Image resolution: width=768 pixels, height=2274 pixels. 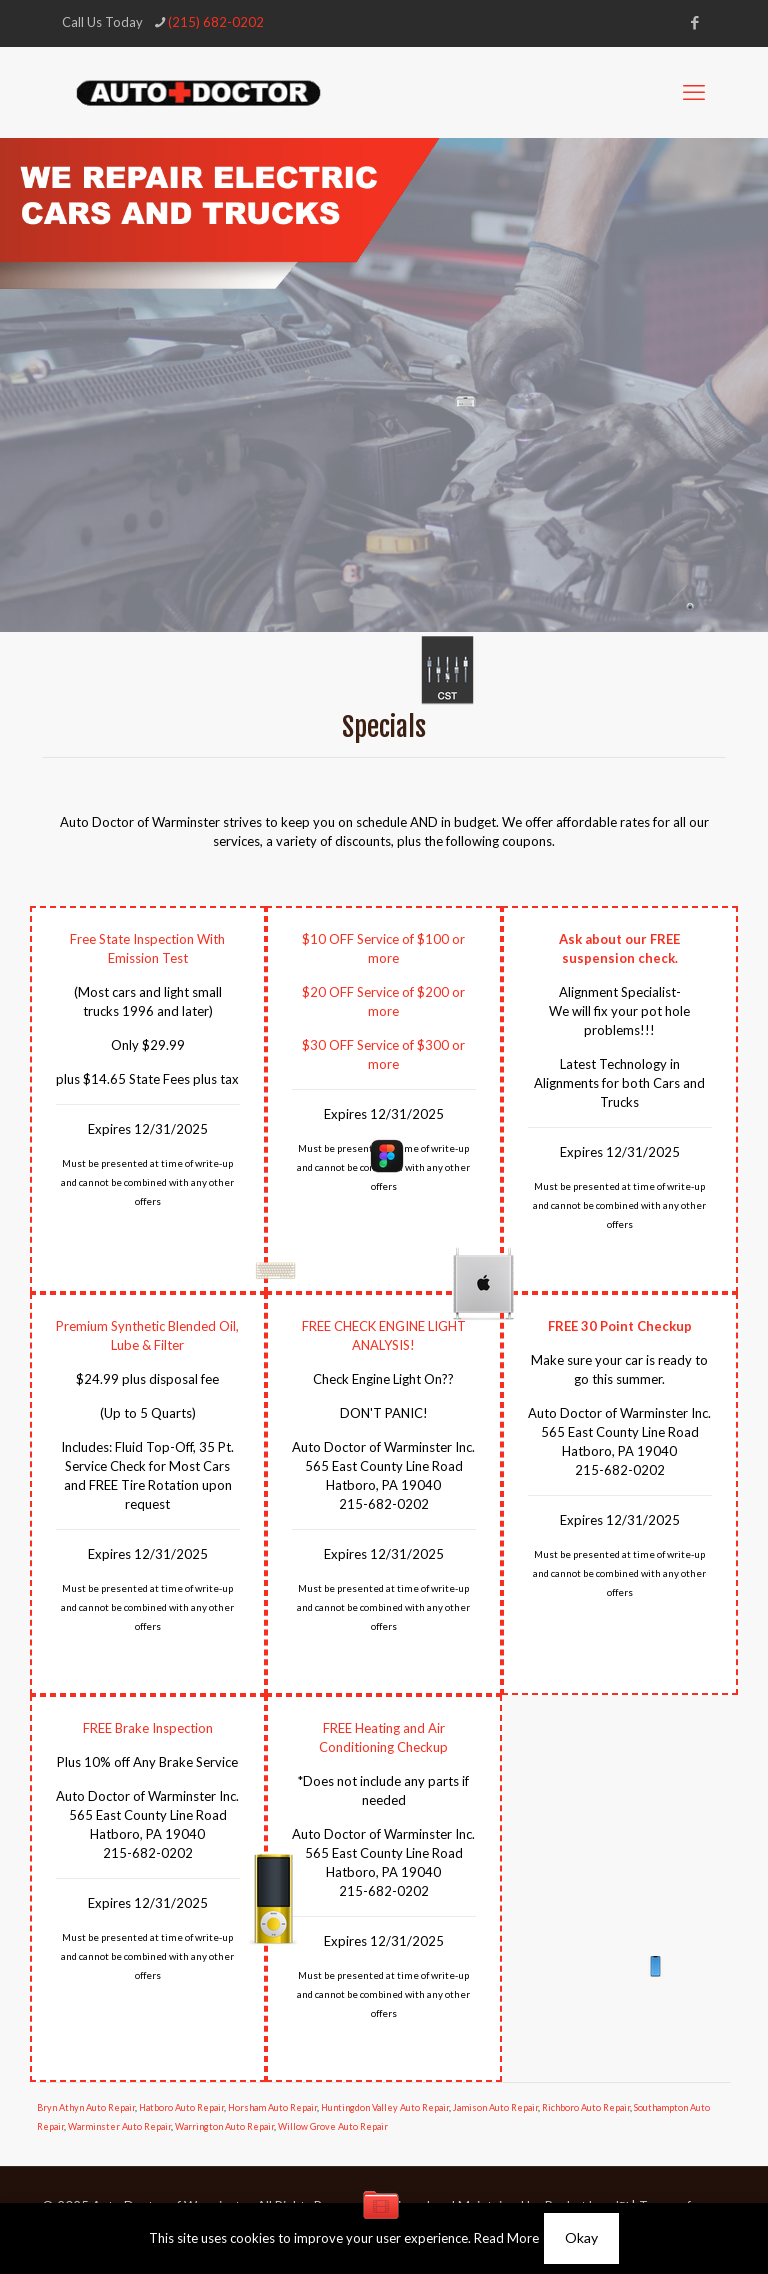 What do you see at coordinates (483, 1284) in the screenshot?
I see `mac pro desktop computer` at bounding box center [483, 1284].